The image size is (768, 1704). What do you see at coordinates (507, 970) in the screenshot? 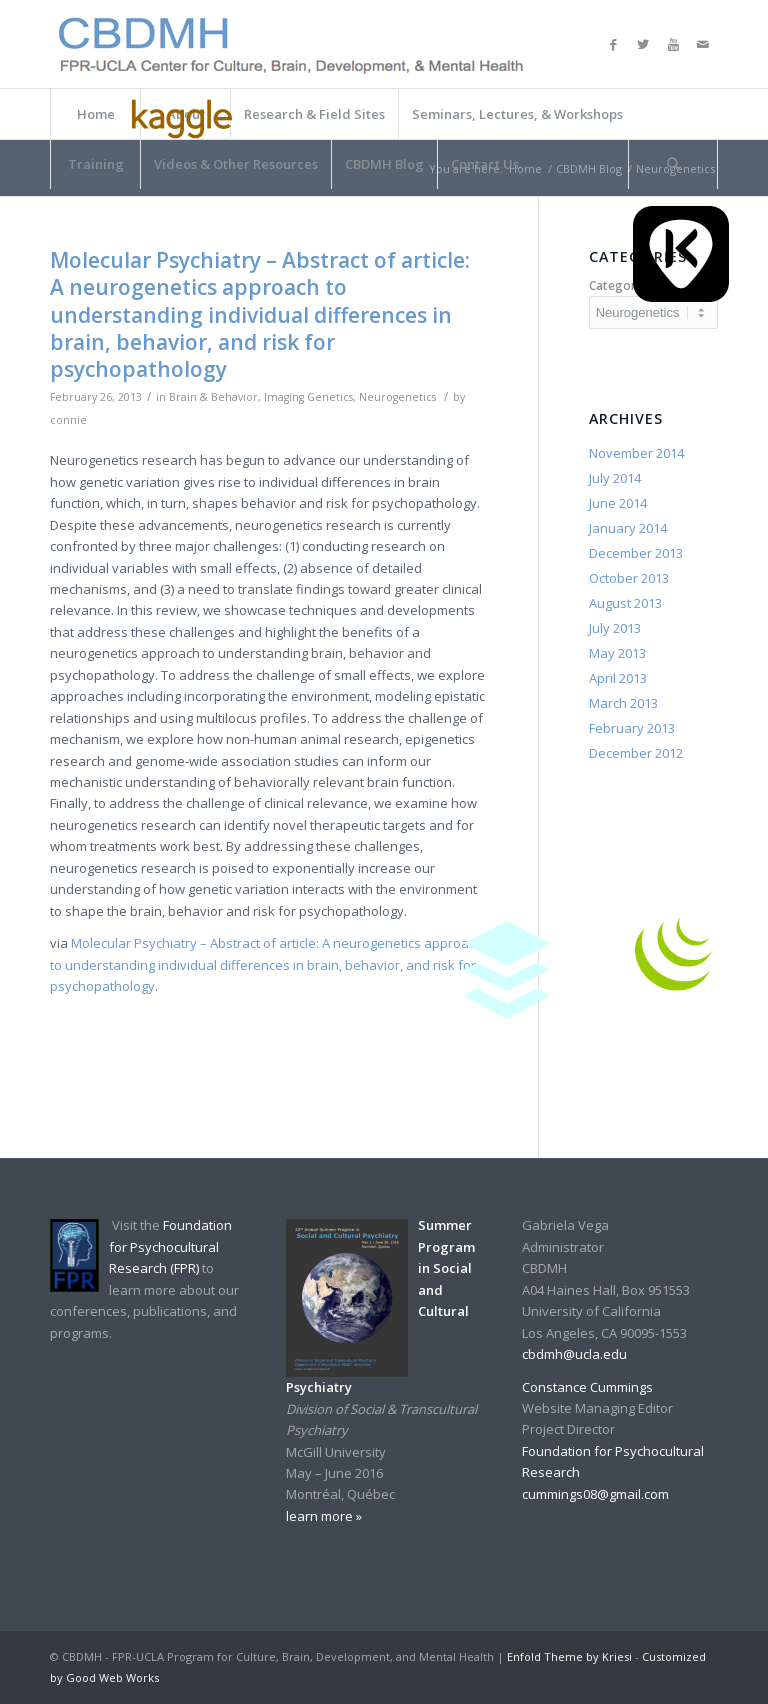
I see `buffer social media management app logo` at bounding box center [507, 970].